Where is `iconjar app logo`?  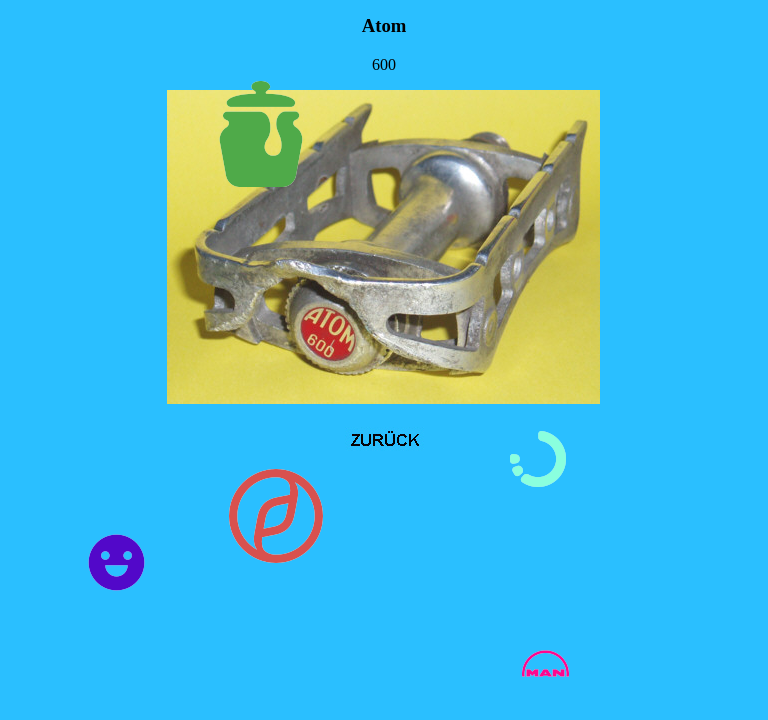 iconjar app logo is located at coordinates (261, 134).